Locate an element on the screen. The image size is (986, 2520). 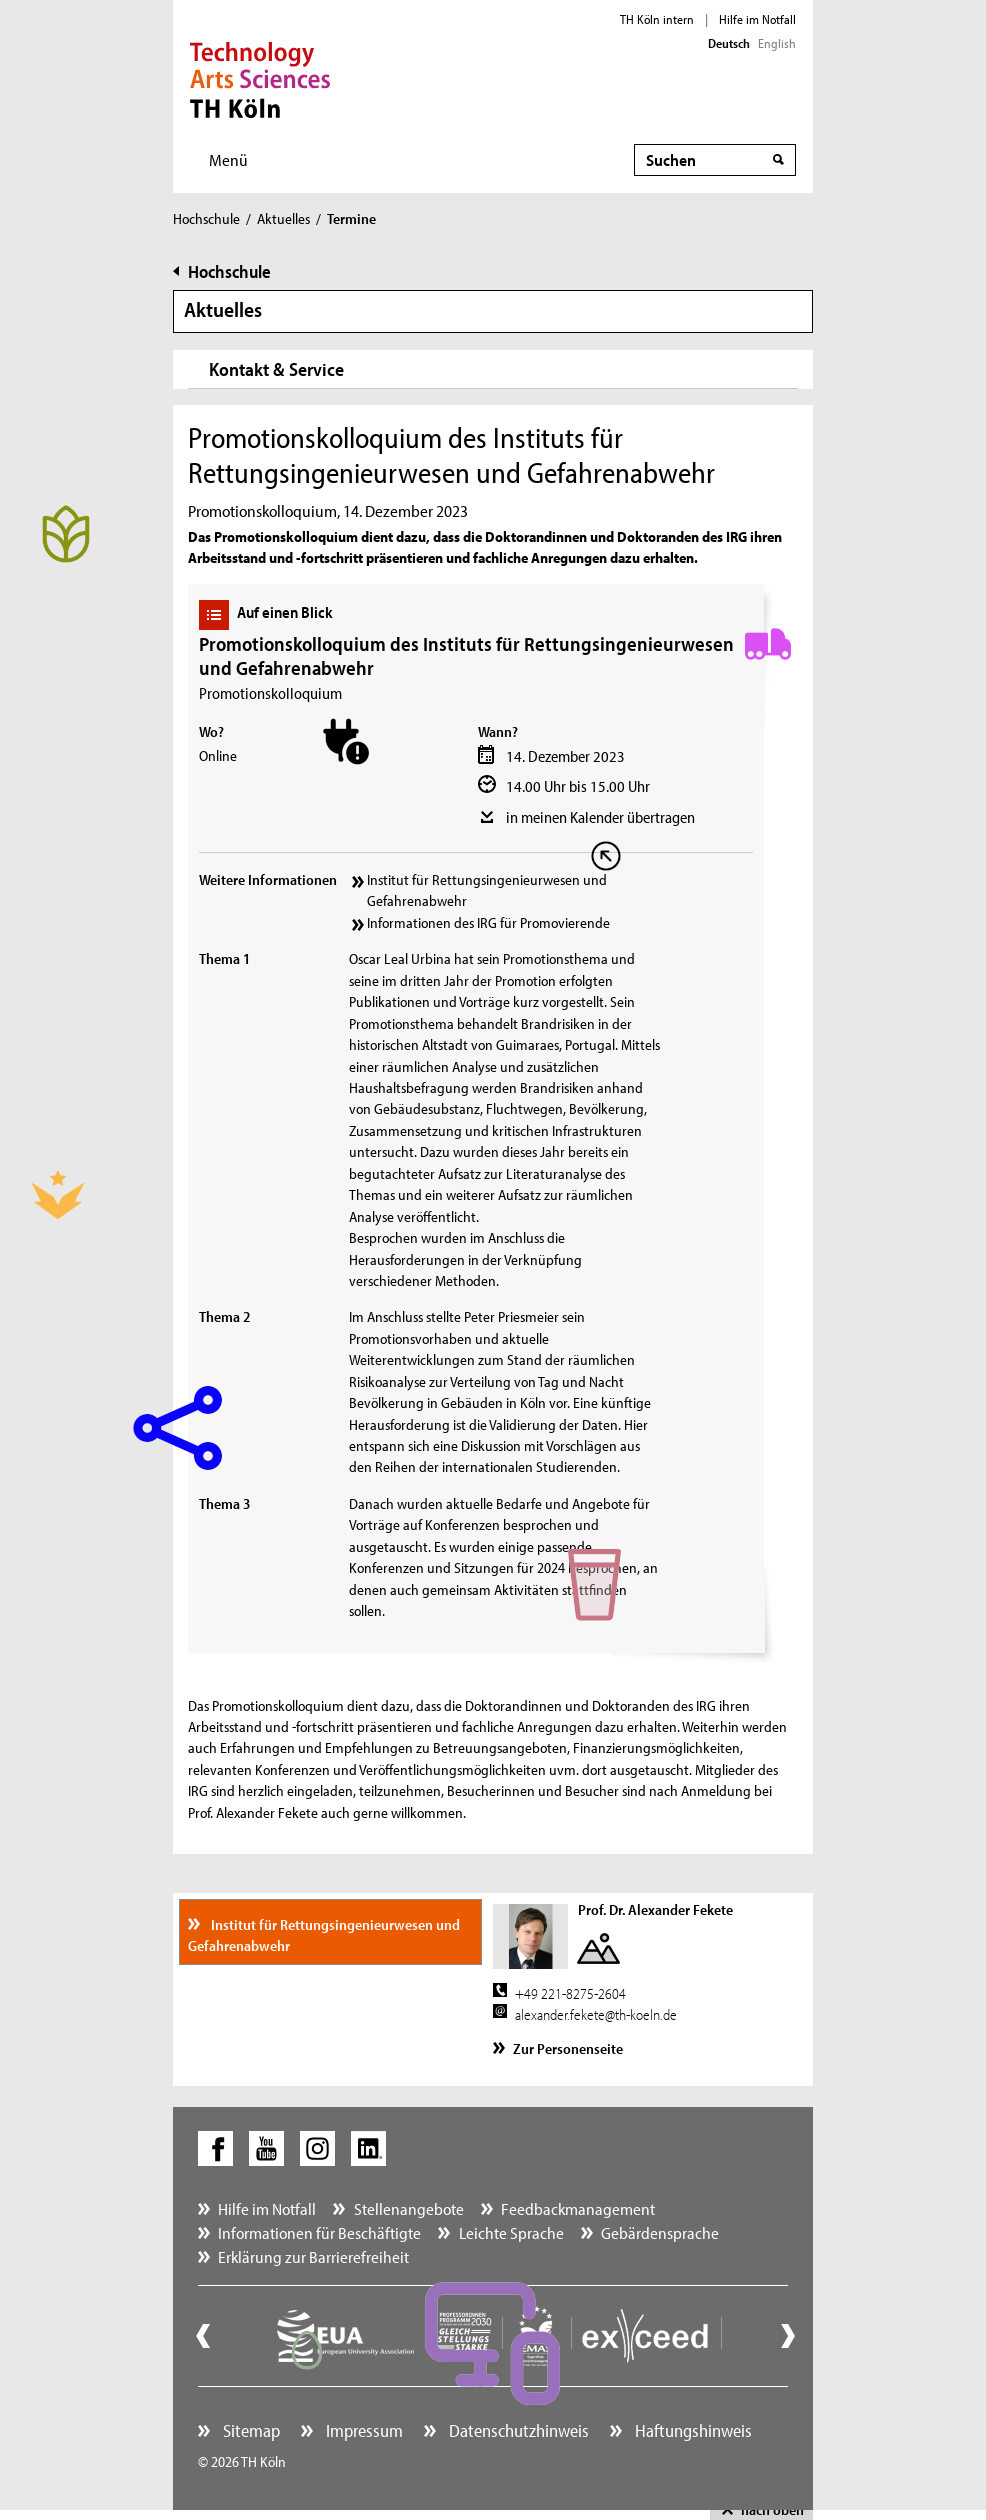
share this content with others is located at coordinates (180, 1428).